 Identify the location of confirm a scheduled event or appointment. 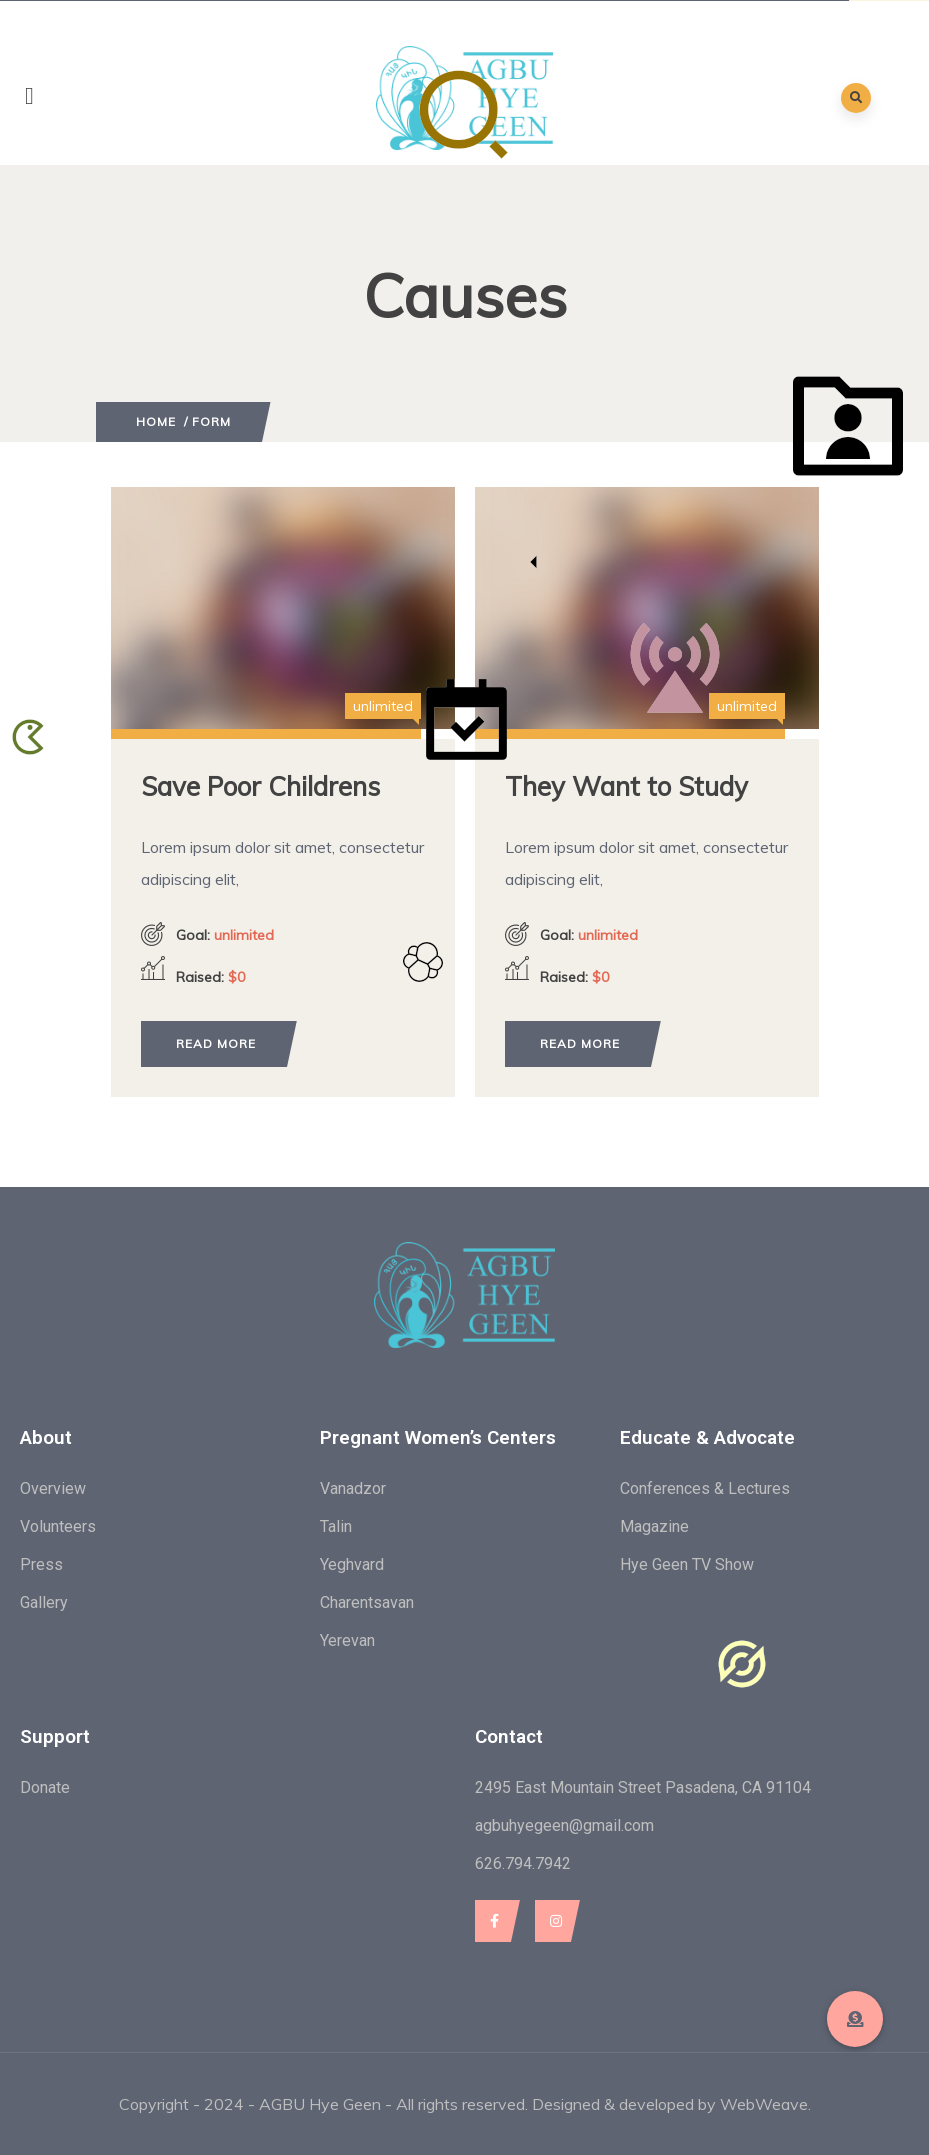
(466, 723).